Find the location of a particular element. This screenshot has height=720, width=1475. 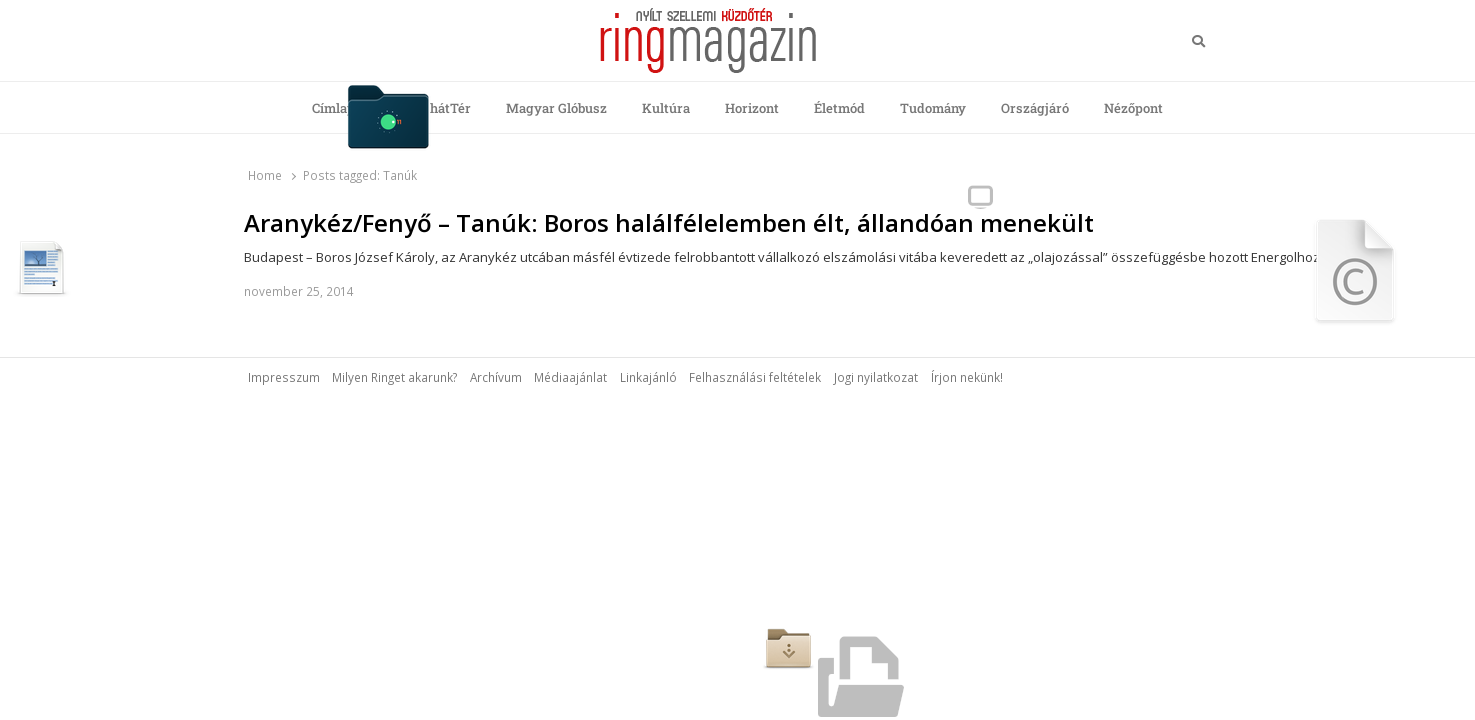

indicates a file currently being copied is located at coordinates (1355, 272).